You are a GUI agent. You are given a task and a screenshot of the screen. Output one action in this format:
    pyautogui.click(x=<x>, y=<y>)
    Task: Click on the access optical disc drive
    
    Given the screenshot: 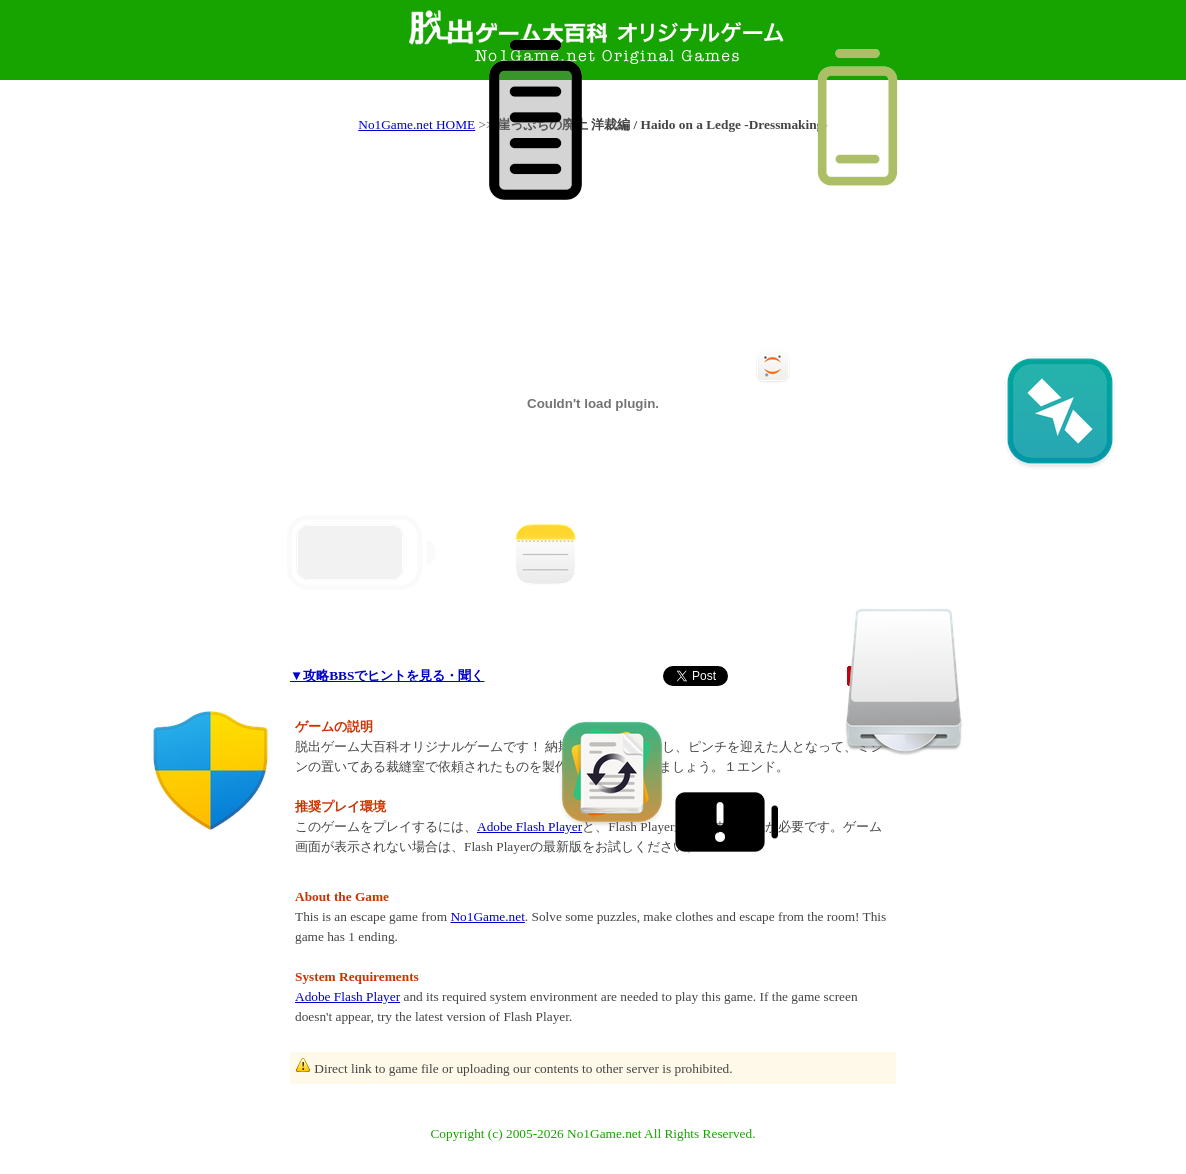 What is the action you would take?
    pyautogui.click(x=900, y=682)
    